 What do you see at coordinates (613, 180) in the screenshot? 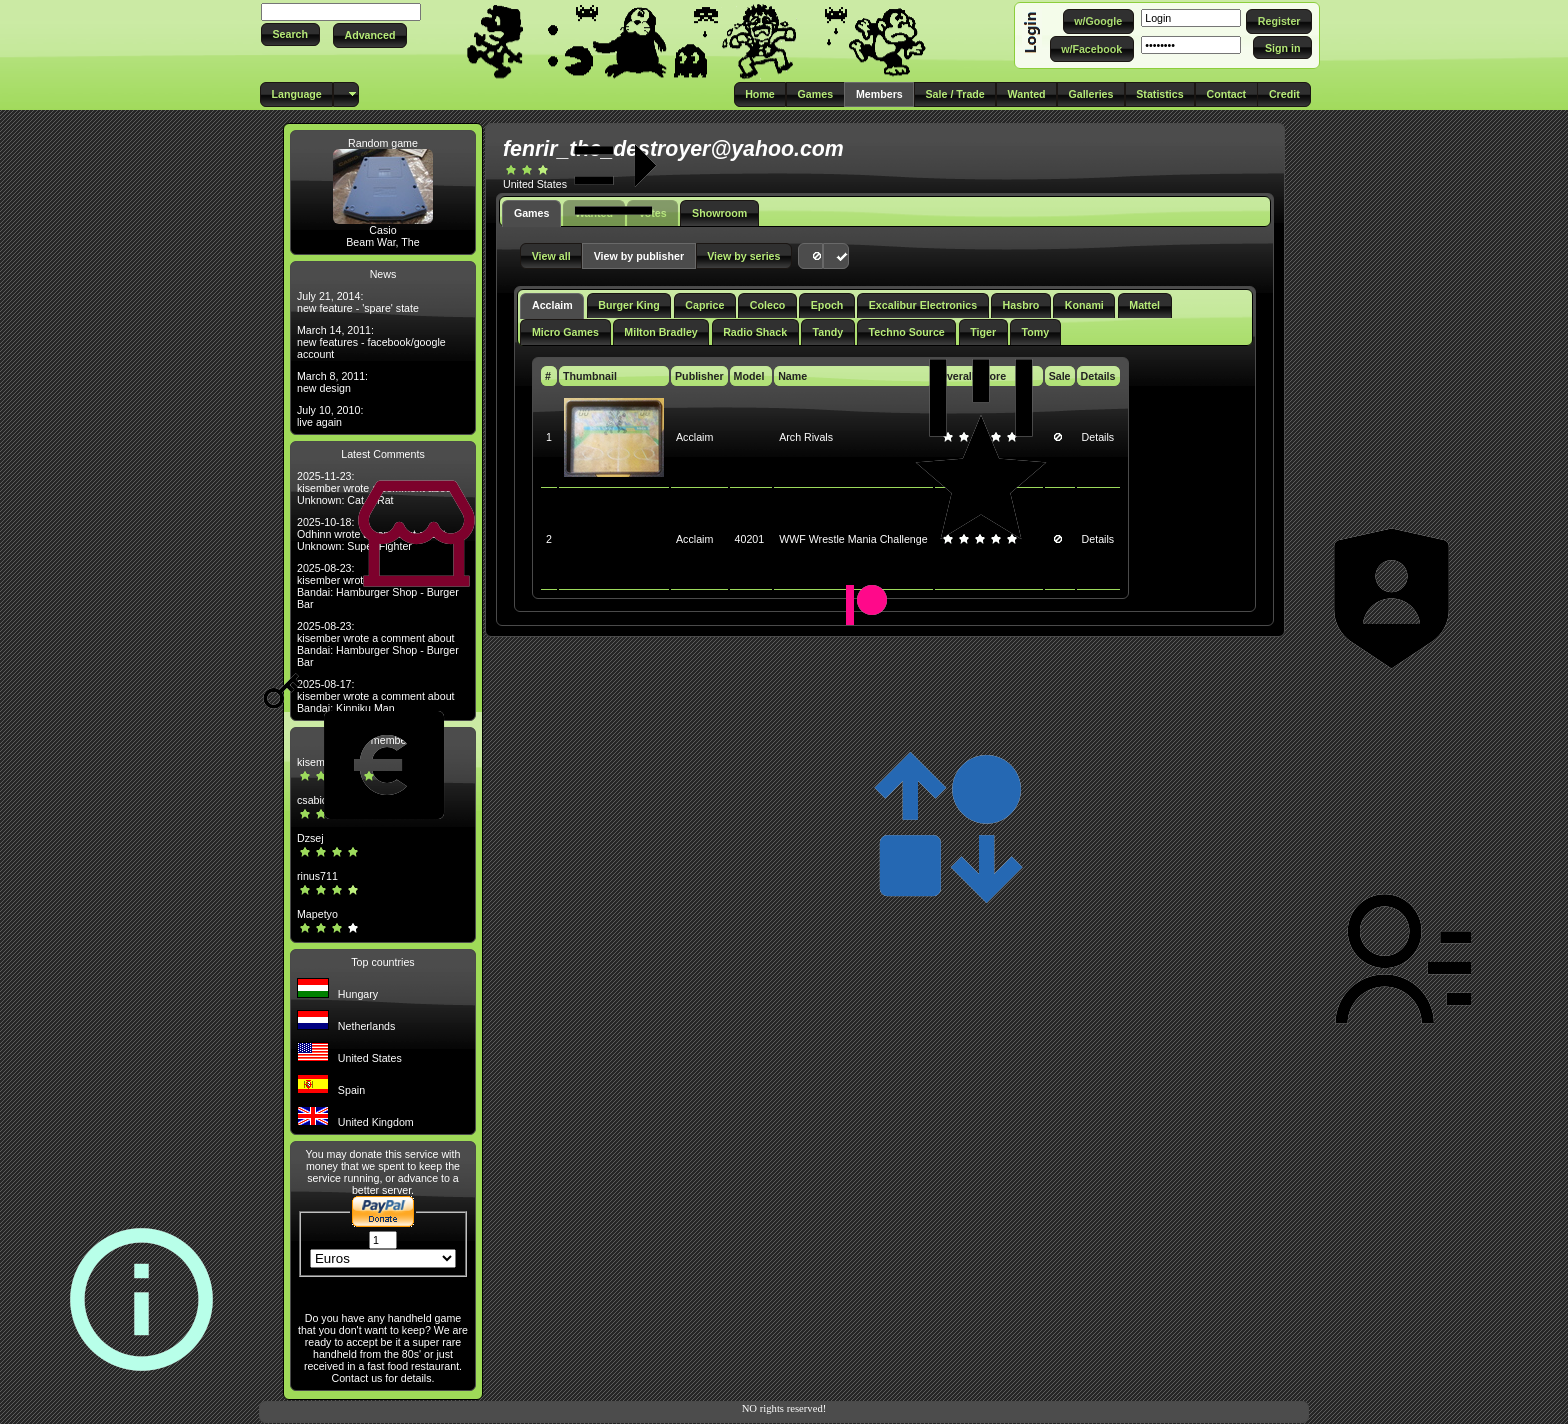
I see `expand the navigation menu` at bounding box center [613, 180].